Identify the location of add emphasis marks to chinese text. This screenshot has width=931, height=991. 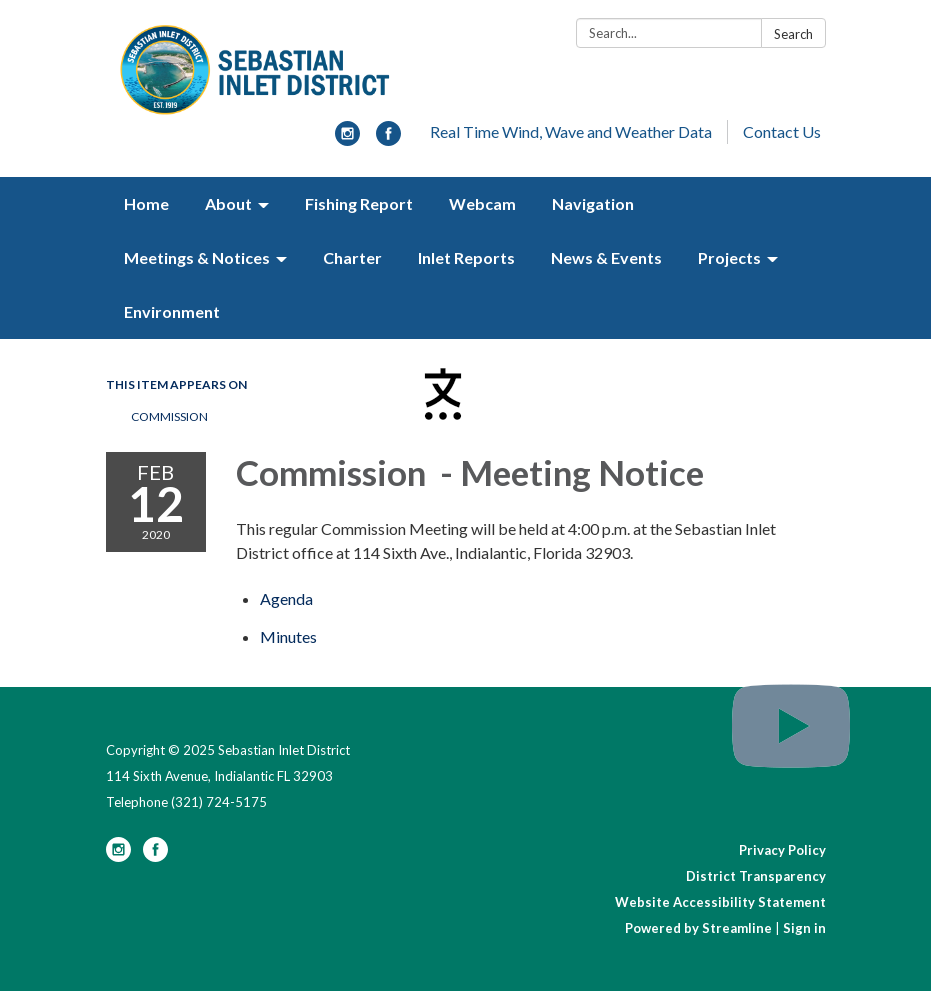
(443, 394).